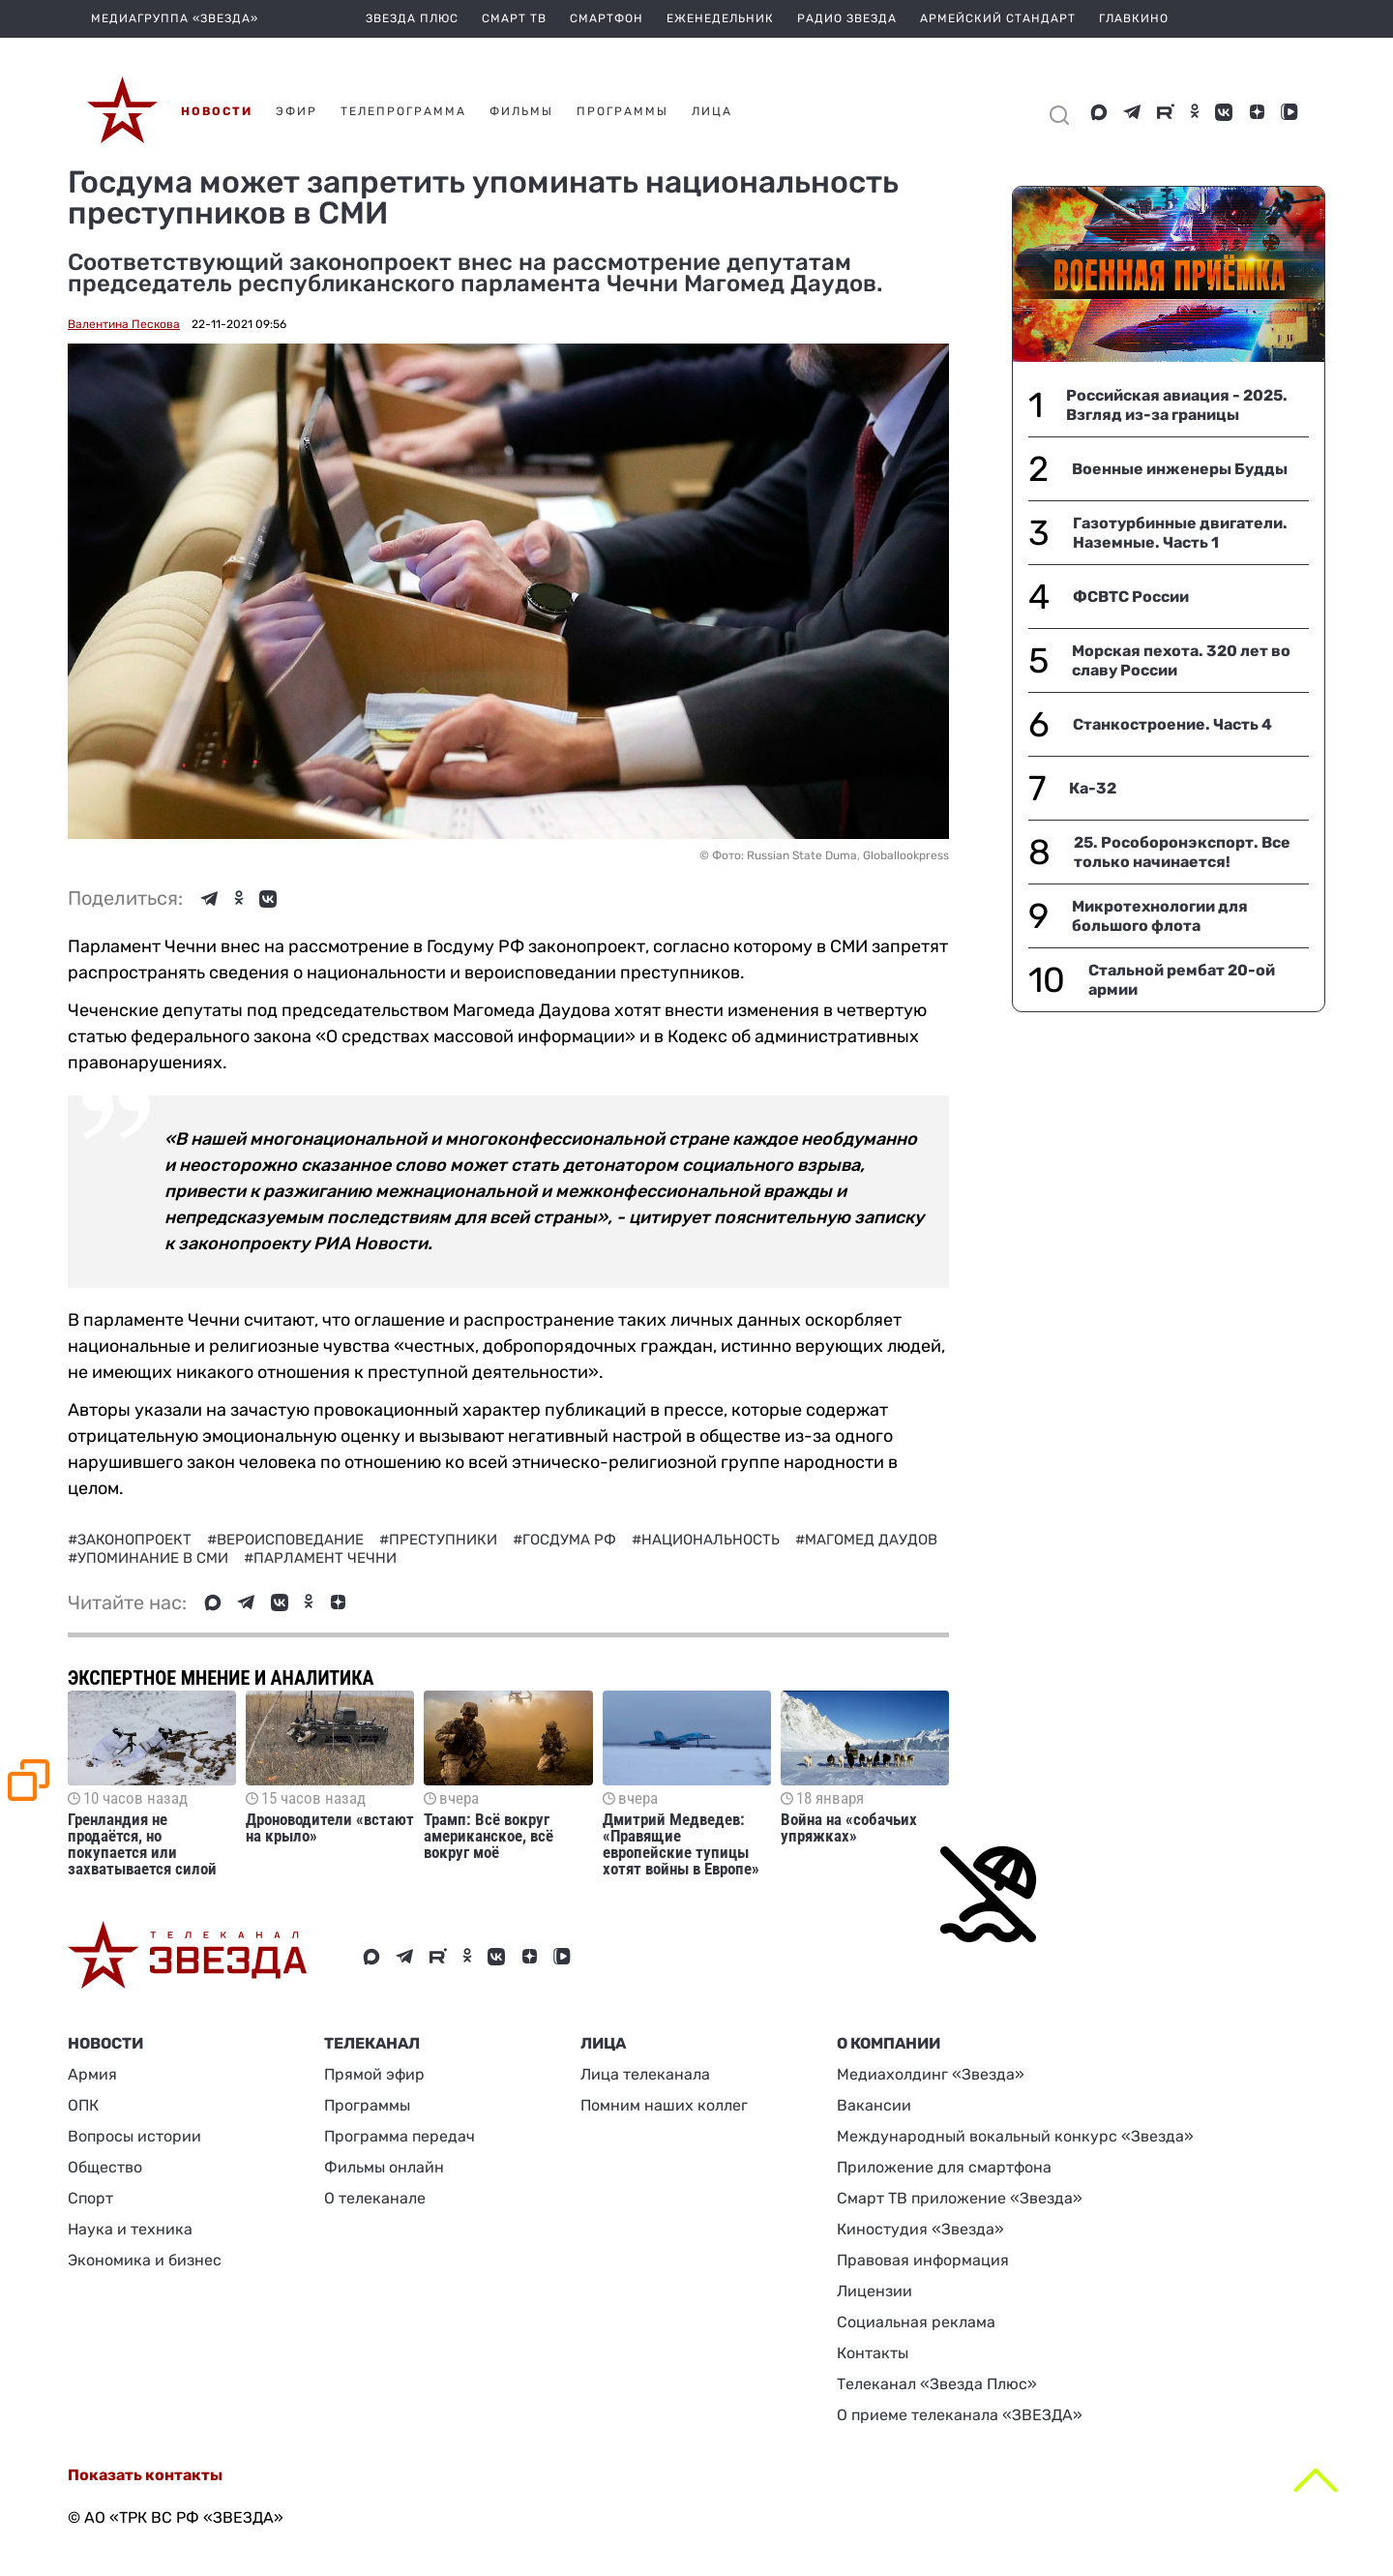 The width and height of the screenshot is (1393, 2576). Describe the element at coordinates (1316, 2480) in the screenshot. I see `collapse or minimize a section` at that location.